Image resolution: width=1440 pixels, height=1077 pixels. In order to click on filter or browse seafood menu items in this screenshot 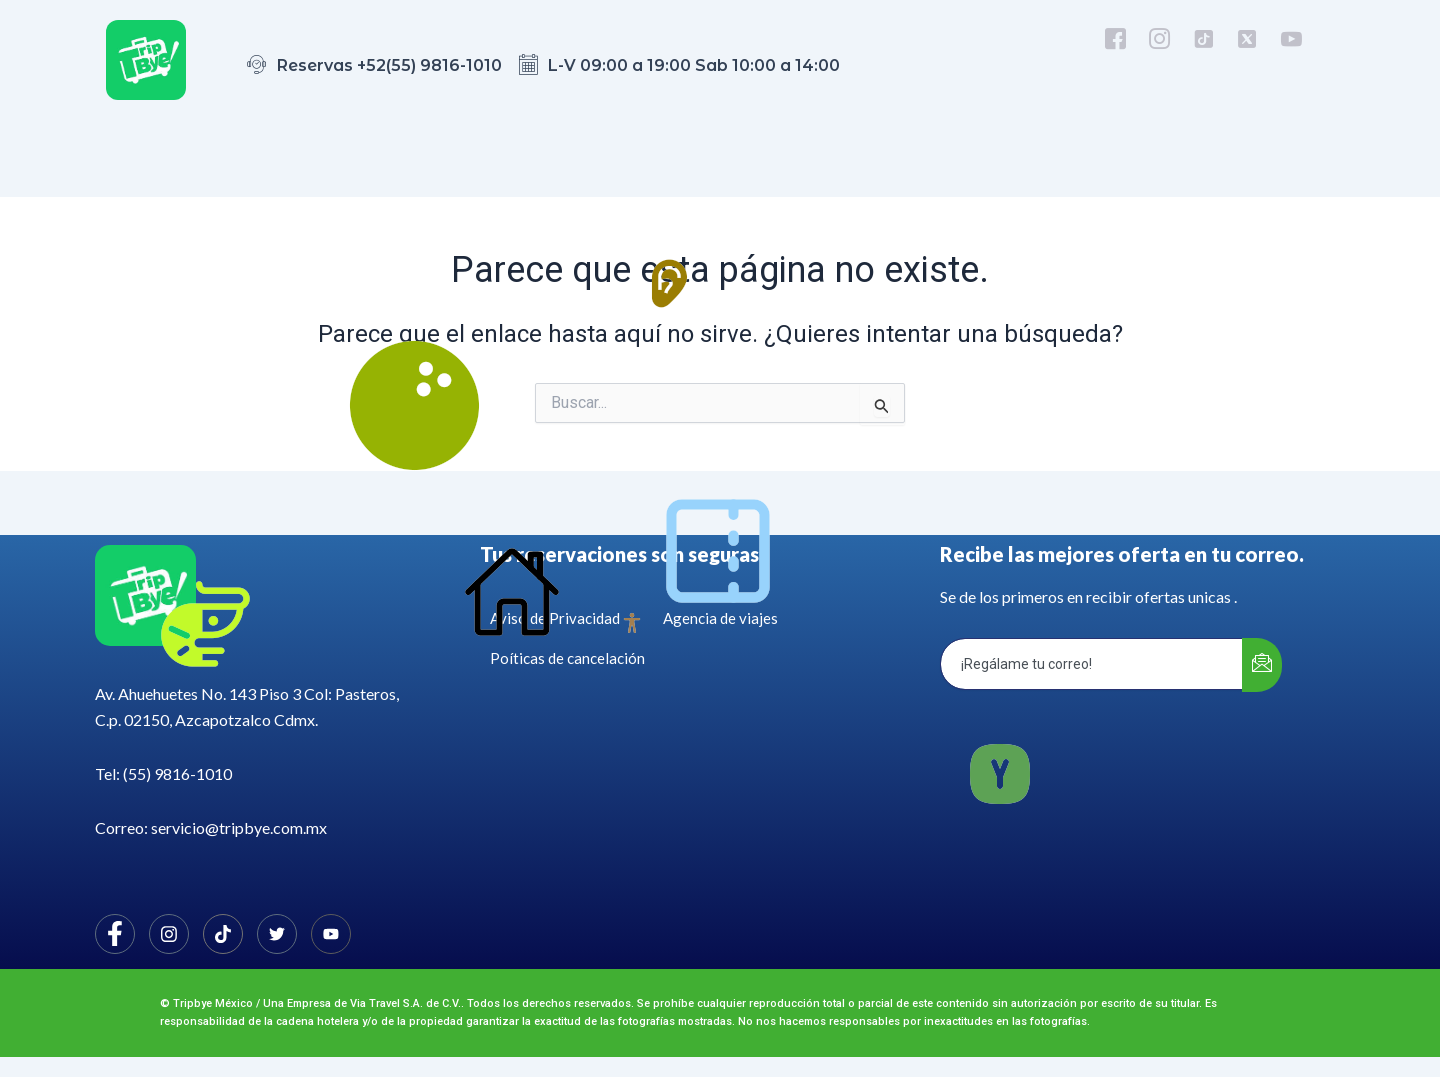, I will do `click(205, 625)`.